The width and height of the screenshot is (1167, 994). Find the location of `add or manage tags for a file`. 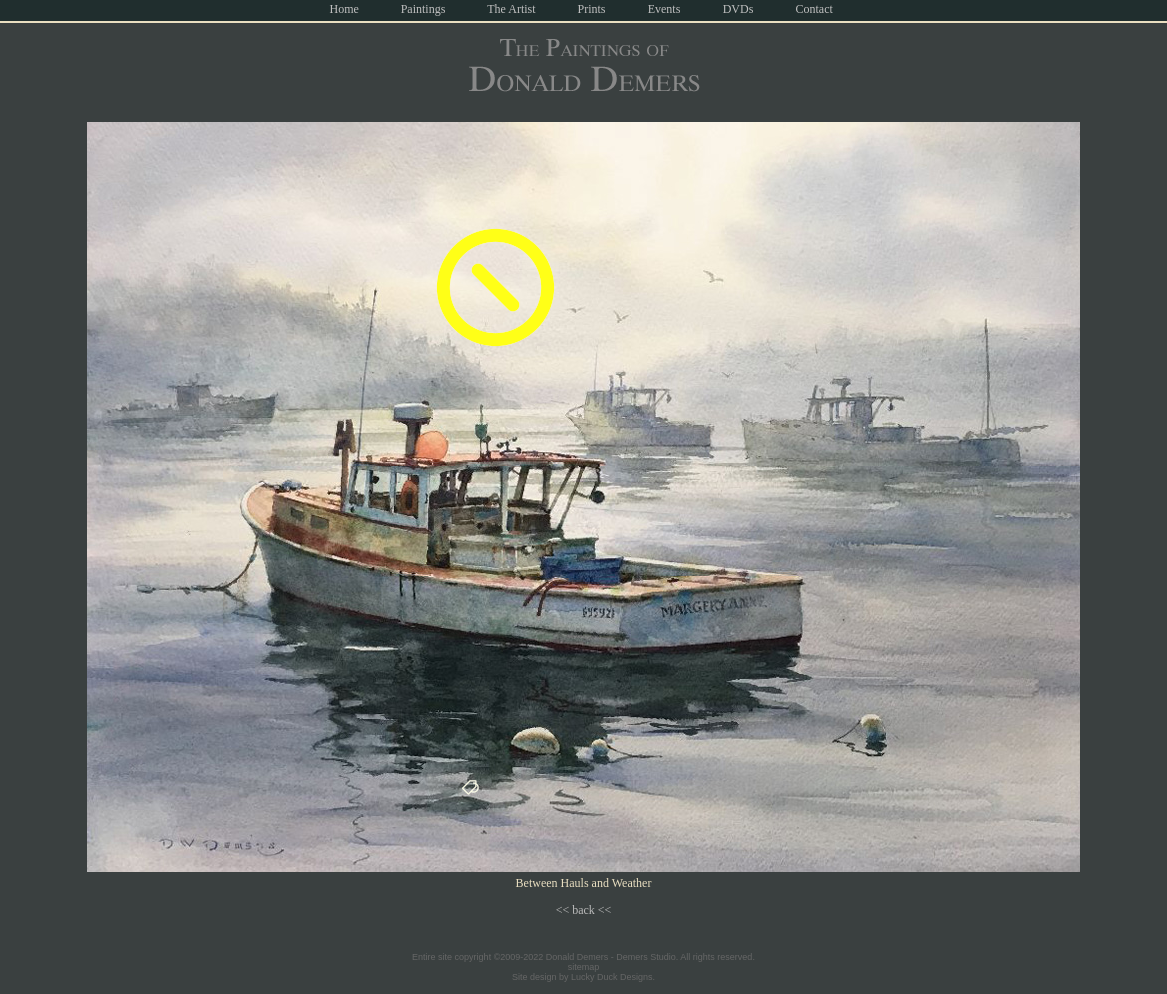

add or manage tags for a file is located at coordinates (470, 787).